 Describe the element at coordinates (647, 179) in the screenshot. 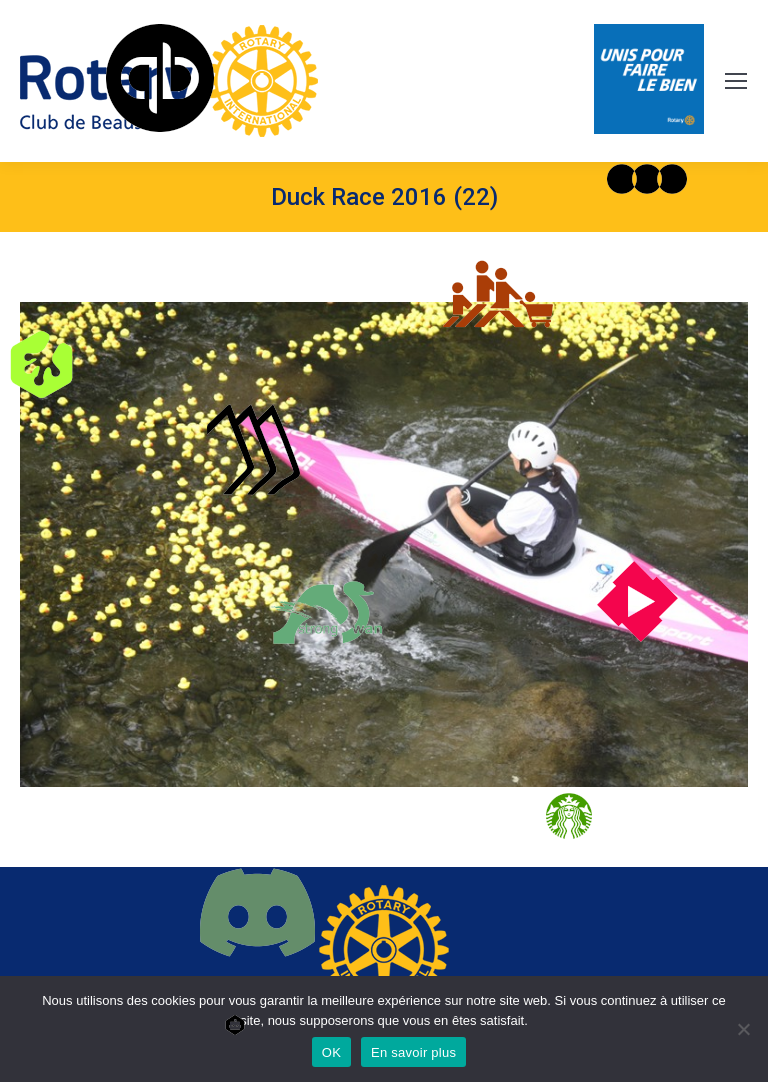

I see `open the Letterboxd app` at that location.